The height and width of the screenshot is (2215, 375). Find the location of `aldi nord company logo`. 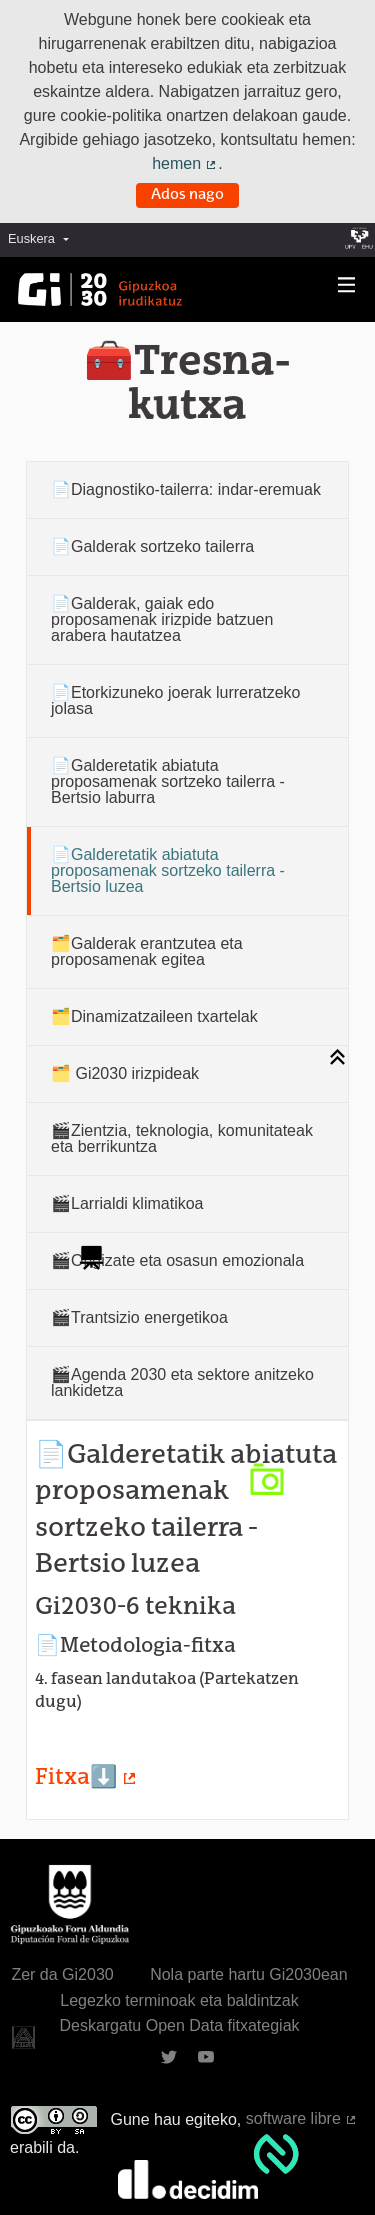

aldi nord company logo is located at coordinates (23, 2037).